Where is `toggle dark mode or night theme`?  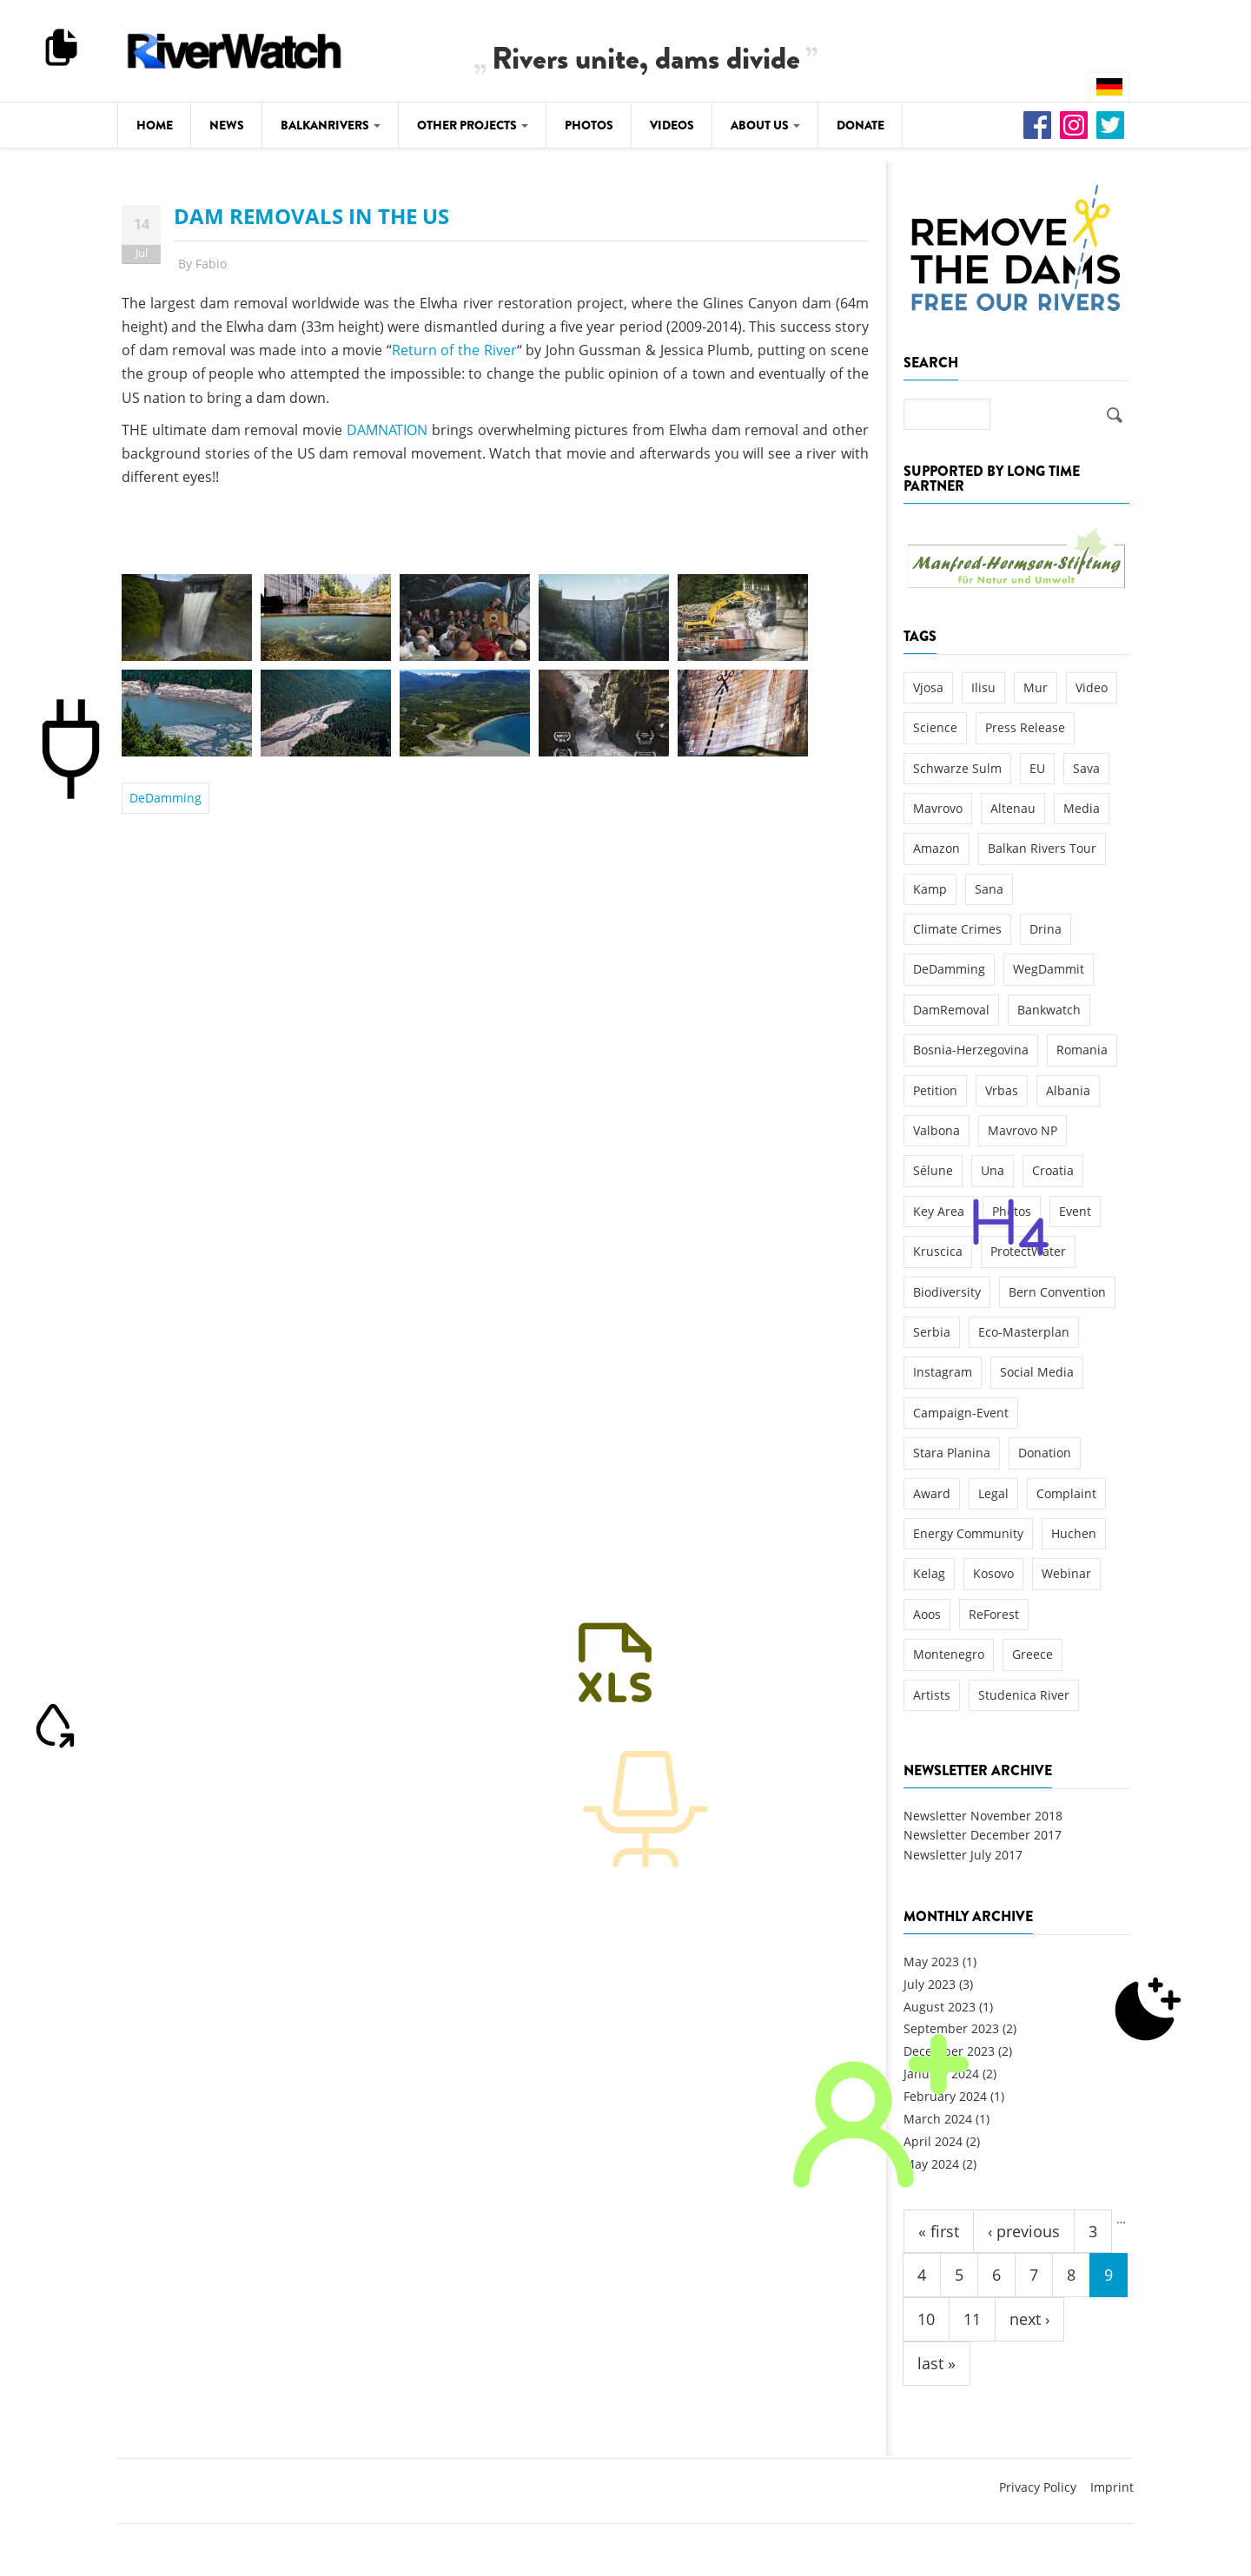 toggle dark mode or night theme is located at coordinates (1145, 2010).